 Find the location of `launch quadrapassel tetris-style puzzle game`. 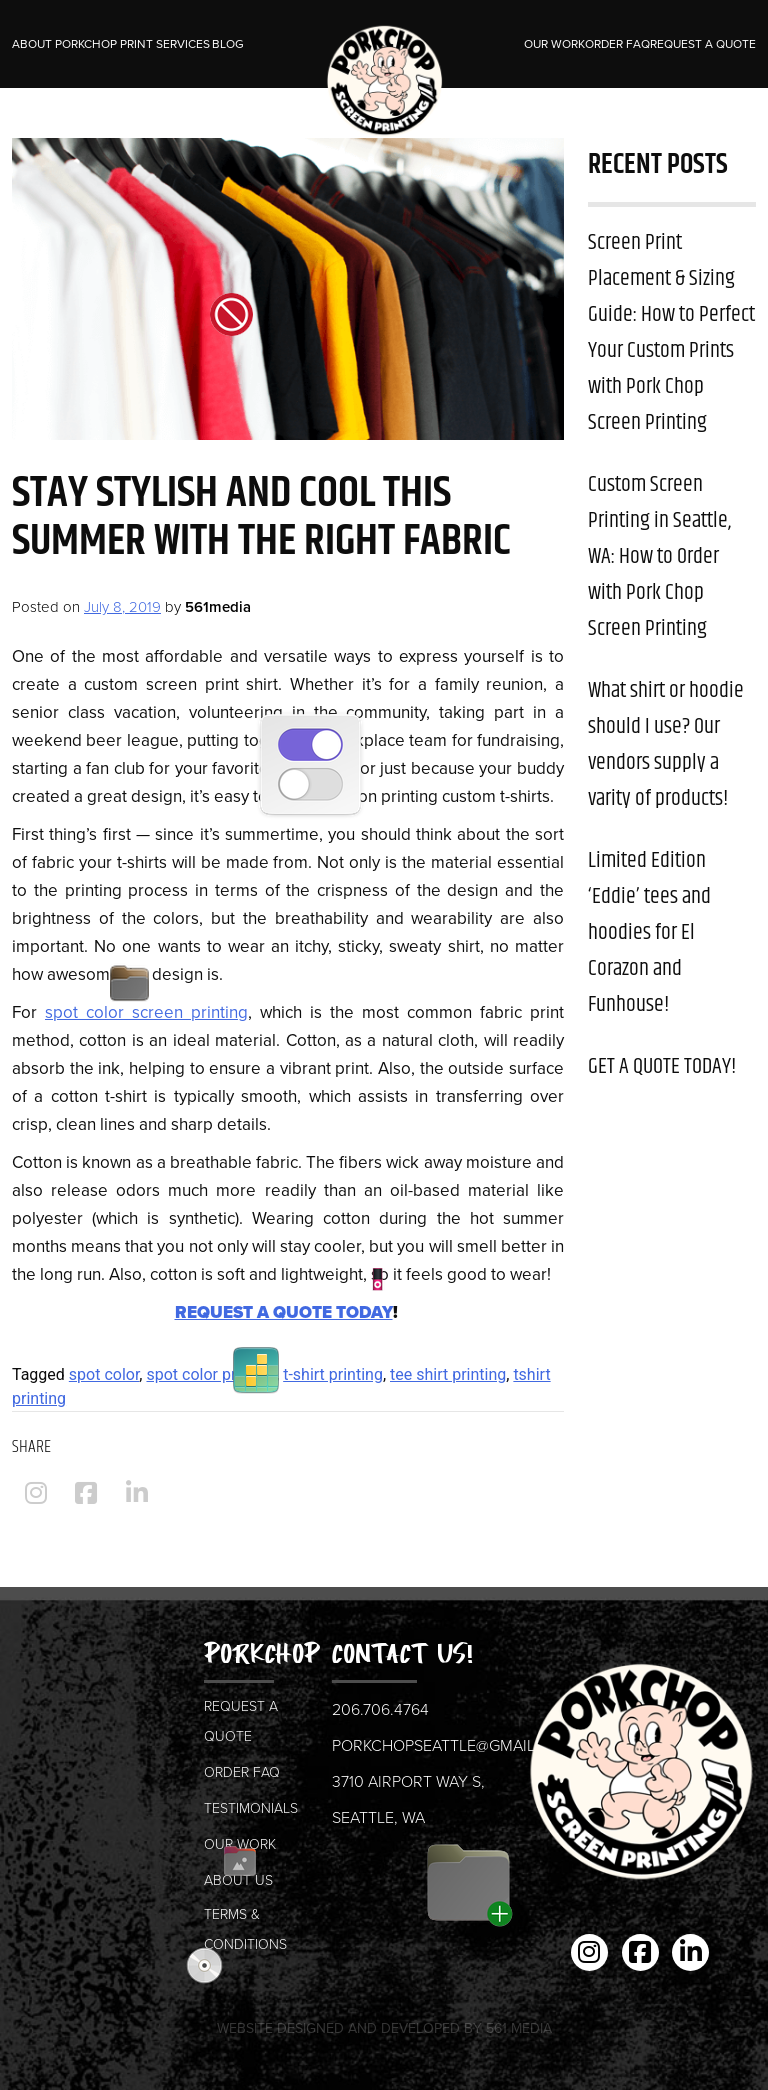

launch quadrapassel tetris-style puzzle game is located at coordinates (256, 1370).